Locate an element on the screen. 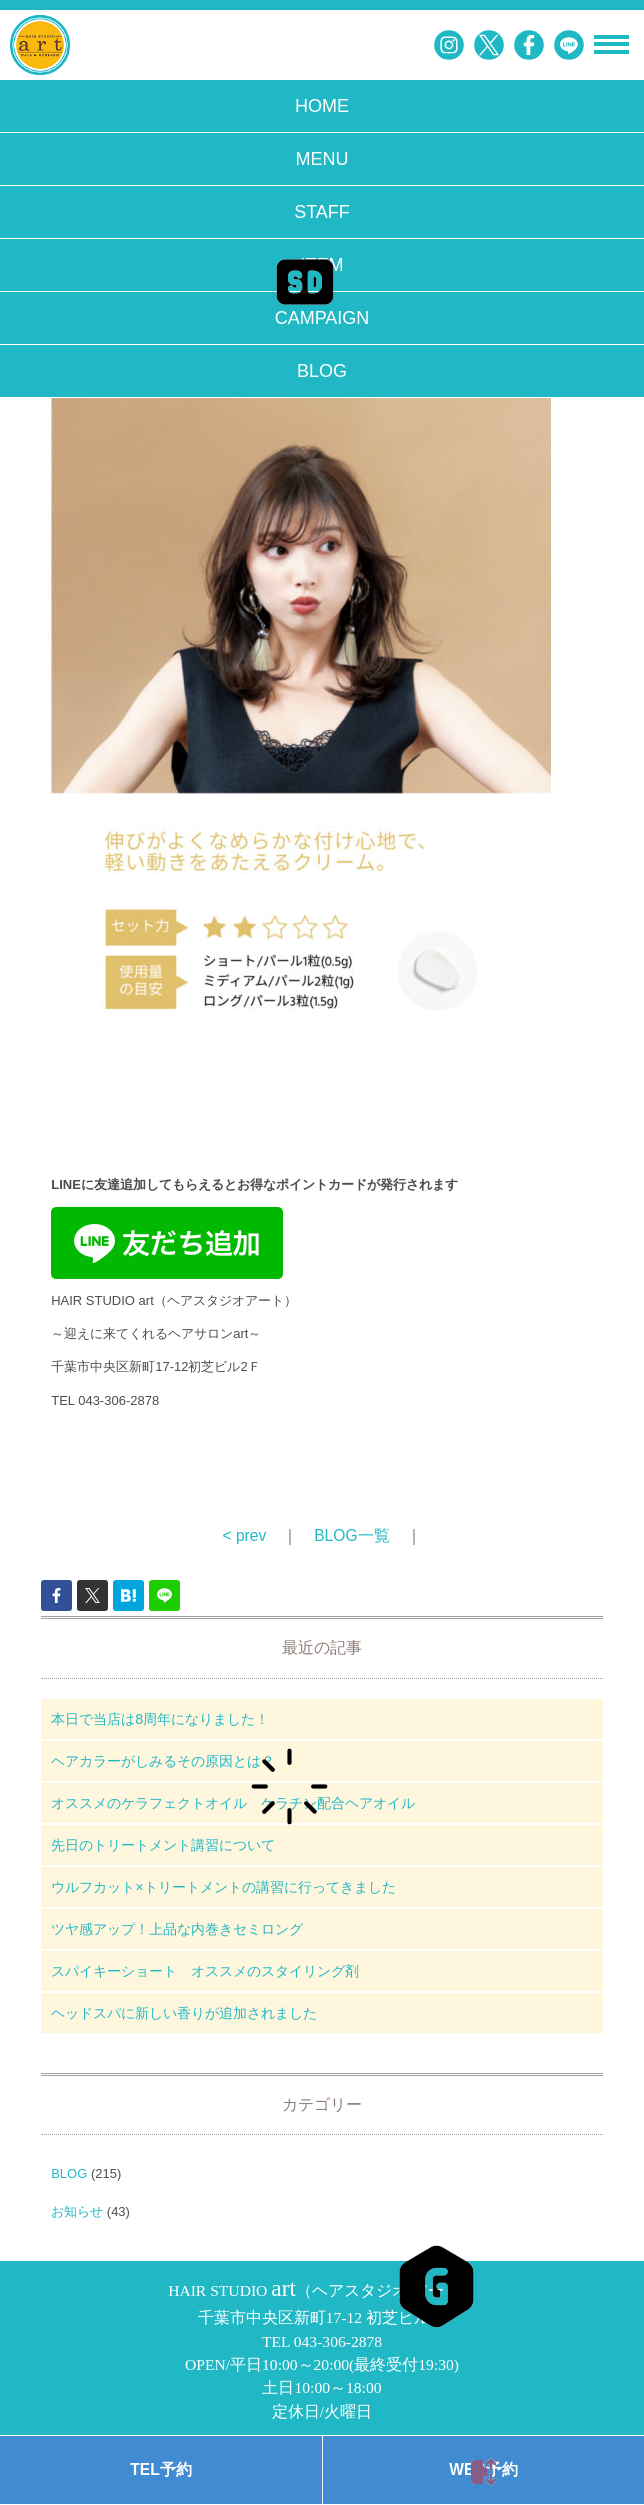 This screenshot has height=2505, width=644. auto-adjust content height to fit container is located at coordinates (483, 2472).